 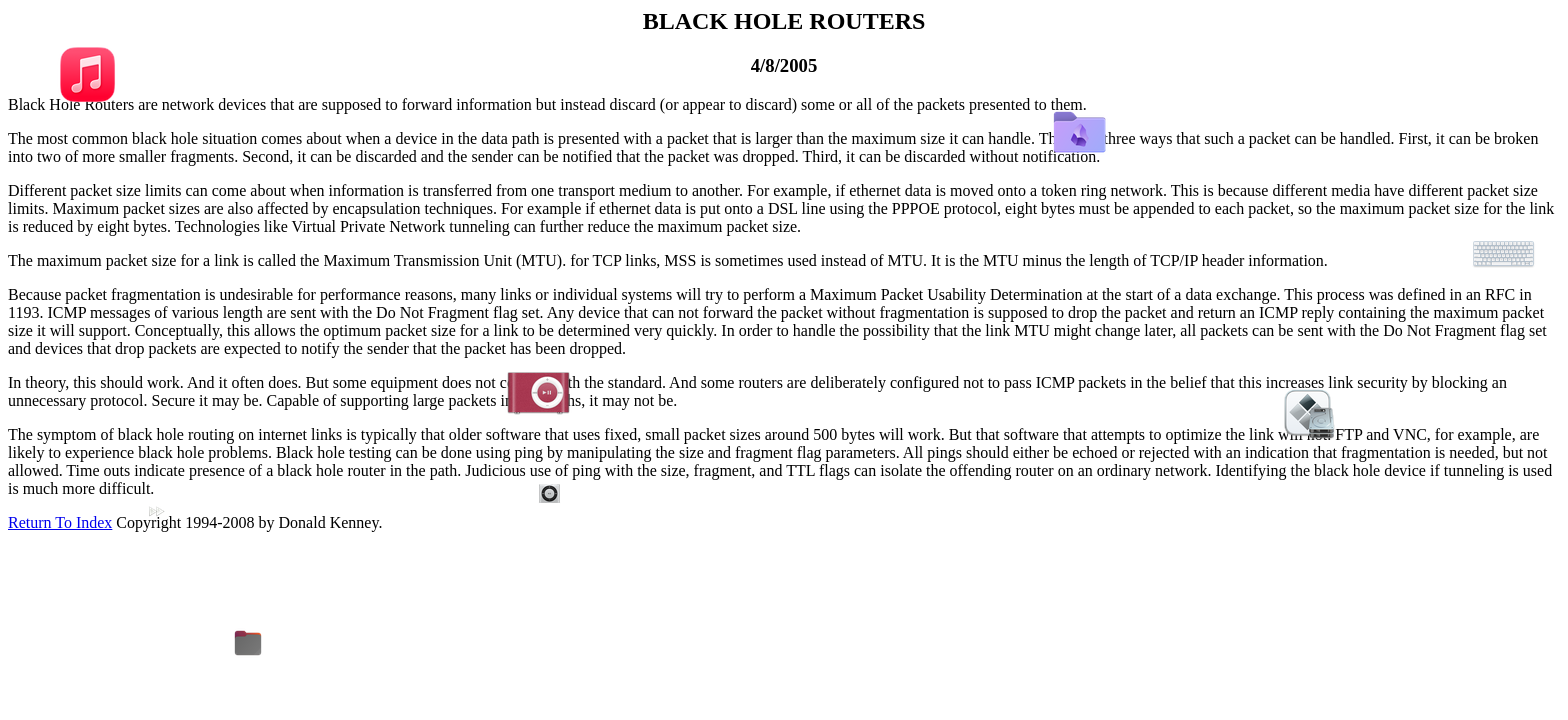 What do you see at coordinates (87, 74) in the screenshot?
I see `open Apple Music app` at bounding box center [87, 74].